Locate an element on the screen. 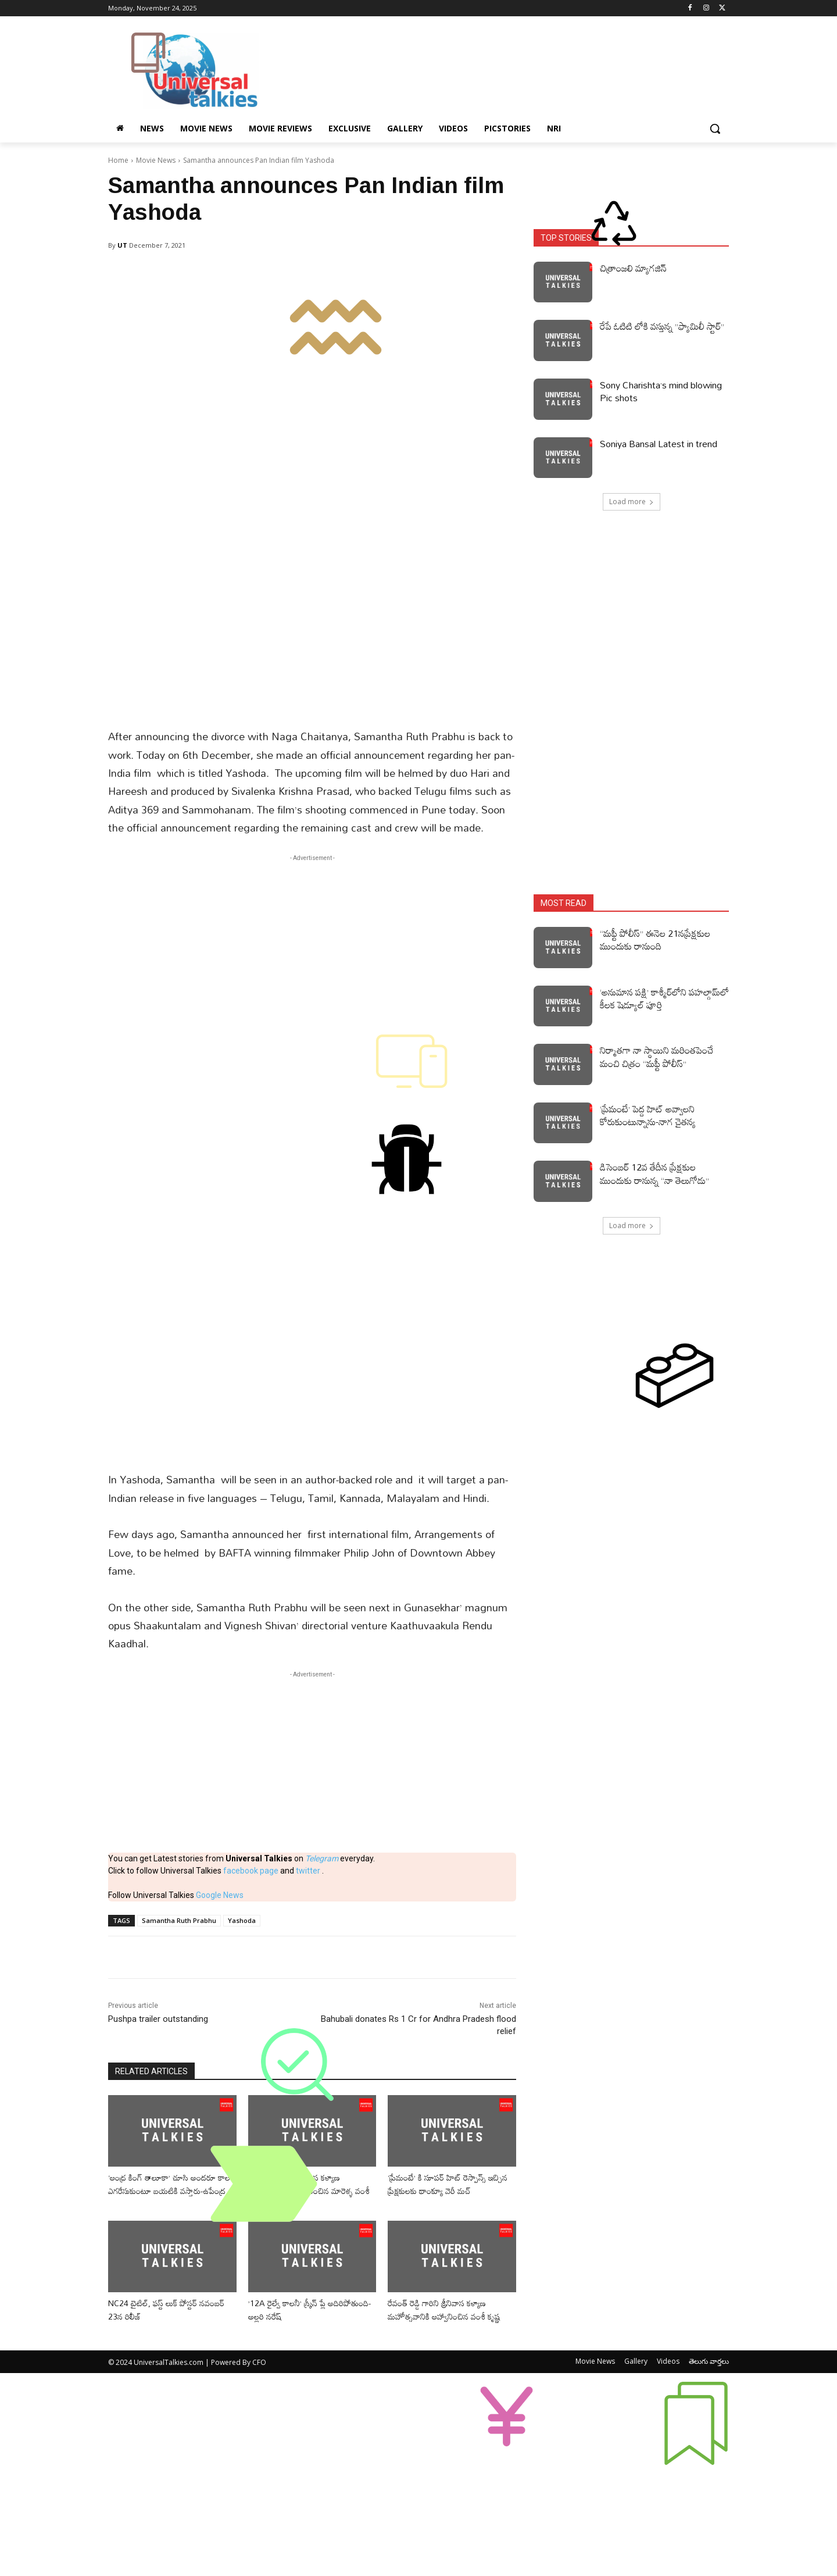 The width and height of the screenshot is (837, 2576). view your saved bookmarks is located at coordinates (696, 2423).